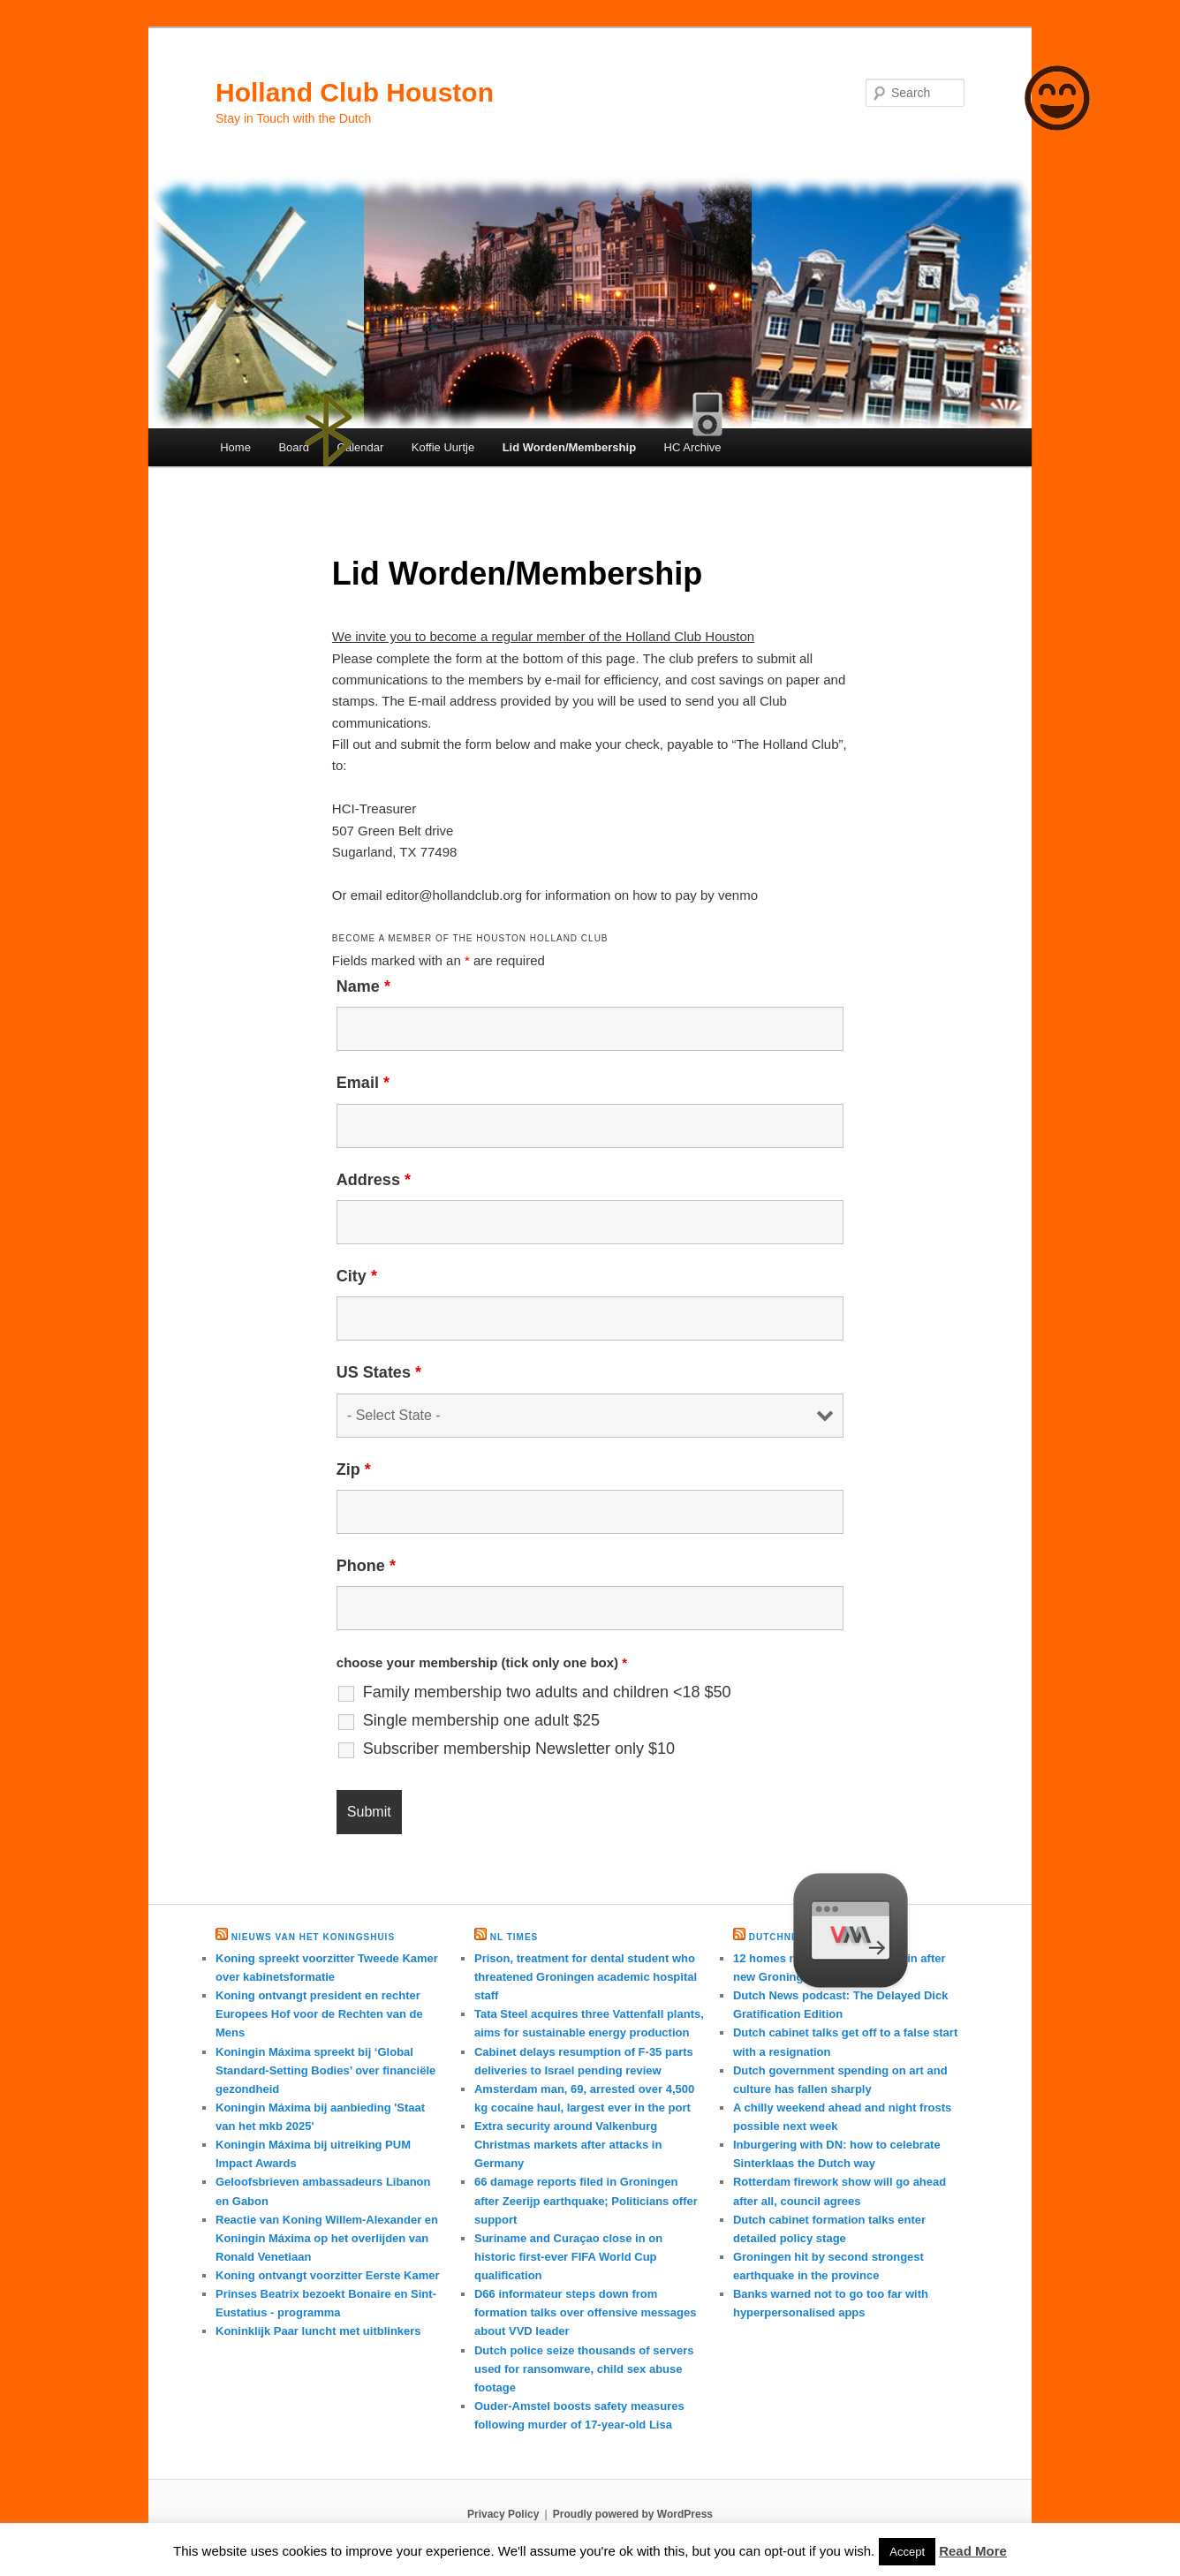 This screenshot has height=2576, width=1180. Describe the element at coordinates (329, 430) in the screenshot. I see `toggle bluetooth connectivity on or off` at that location.